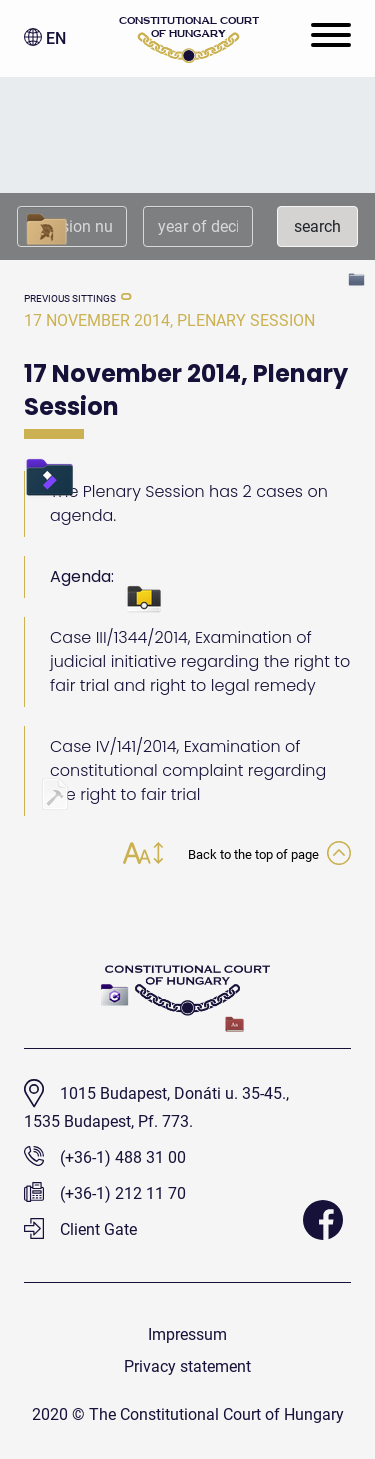 Image resolution: width=375 pixels, height=1459 pixels. What do you see at coordinates (144, 600) in the screenshot?
I see `folder for pokémon game files or assets` at bounding box center [144, 600].